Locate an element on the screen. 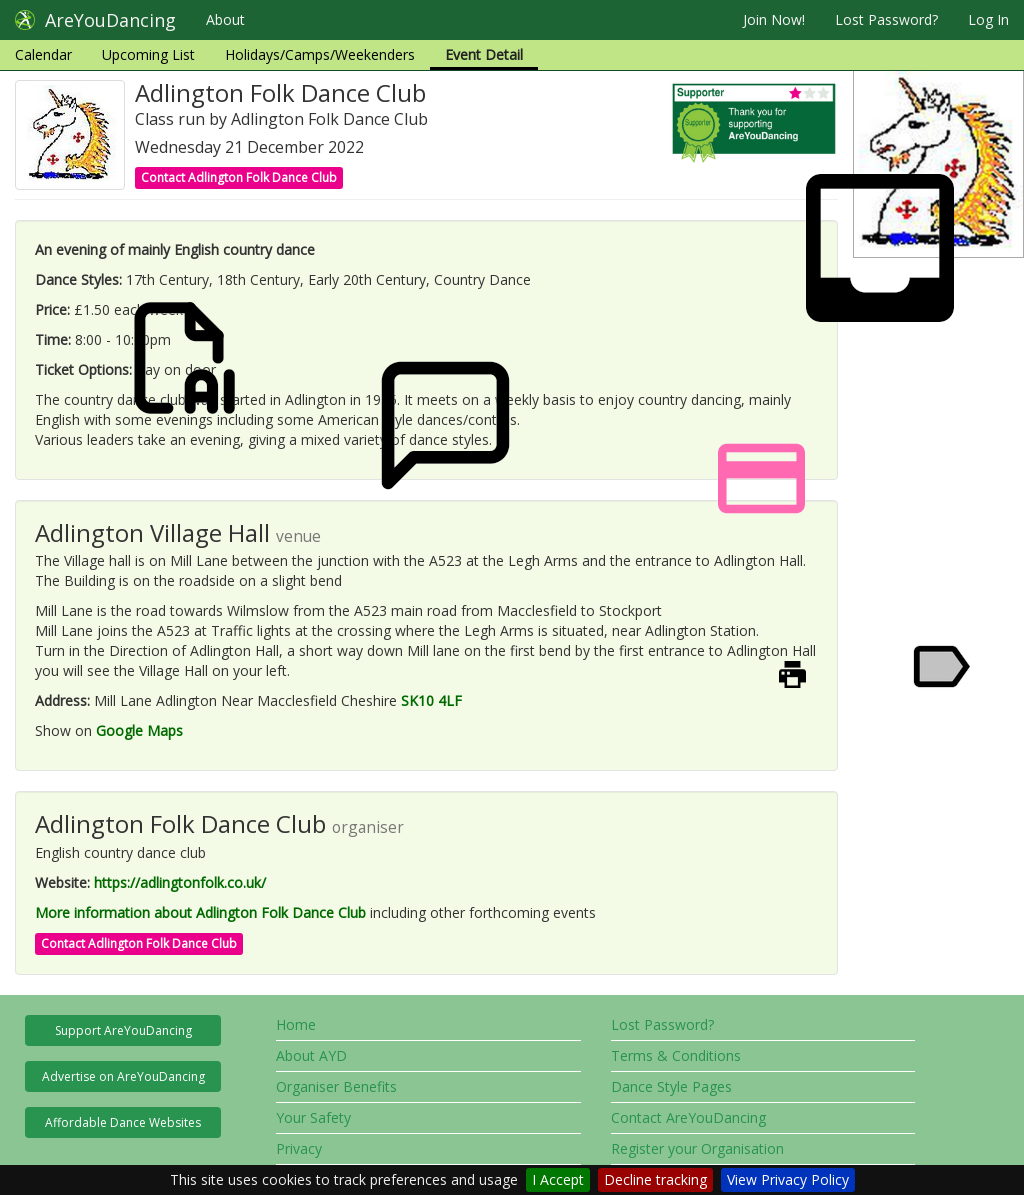 This screenshot has height=1195, width=1024. open messaging or chat is located at coordinates (445, 425).